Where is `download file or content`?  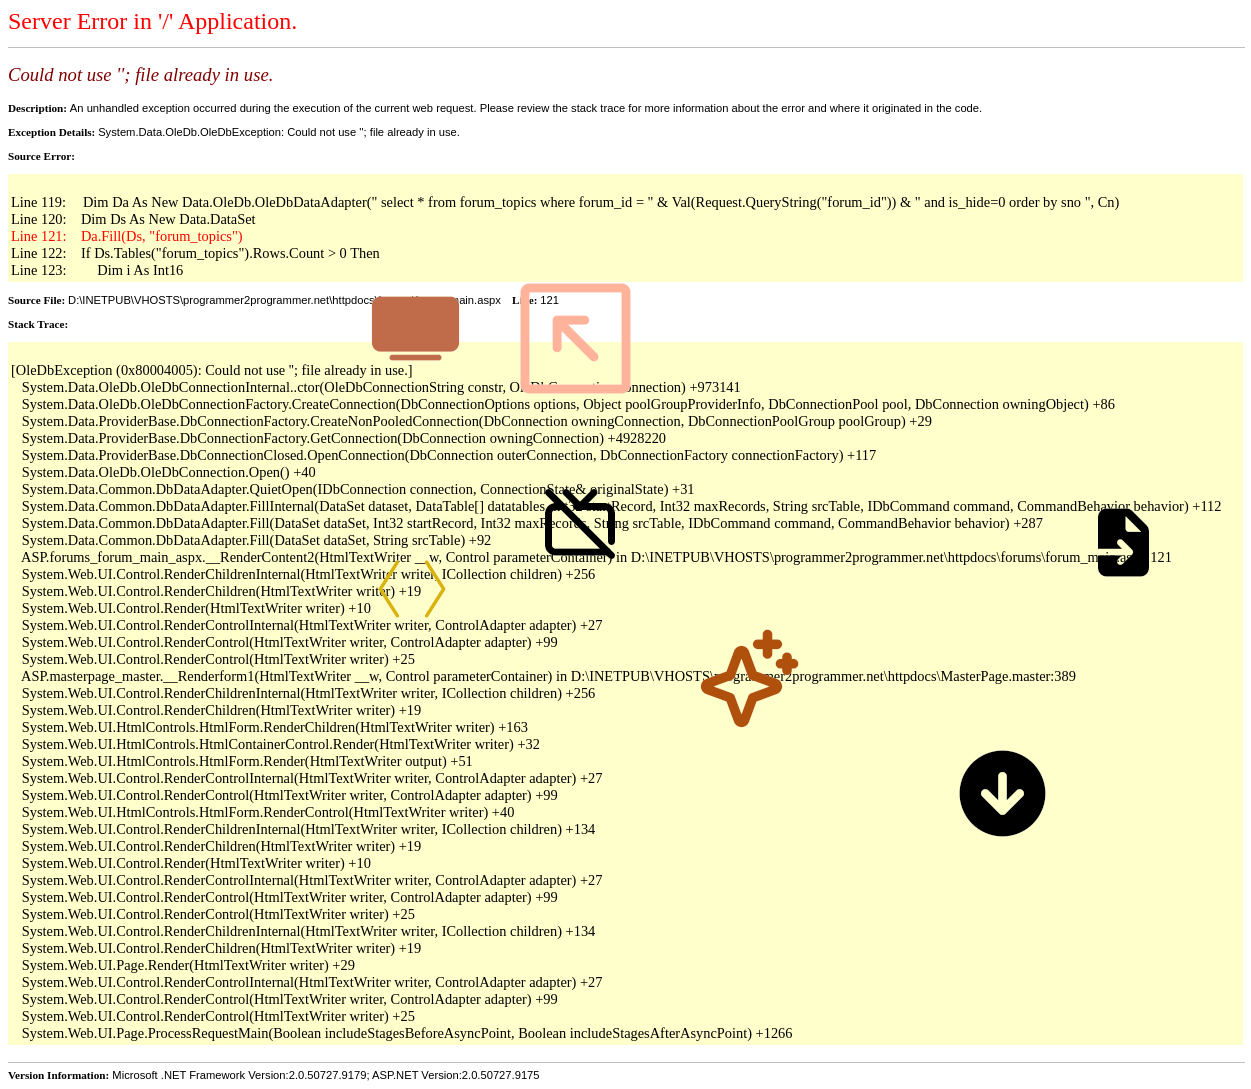
download file or content is located at coordinates (1002, 793).